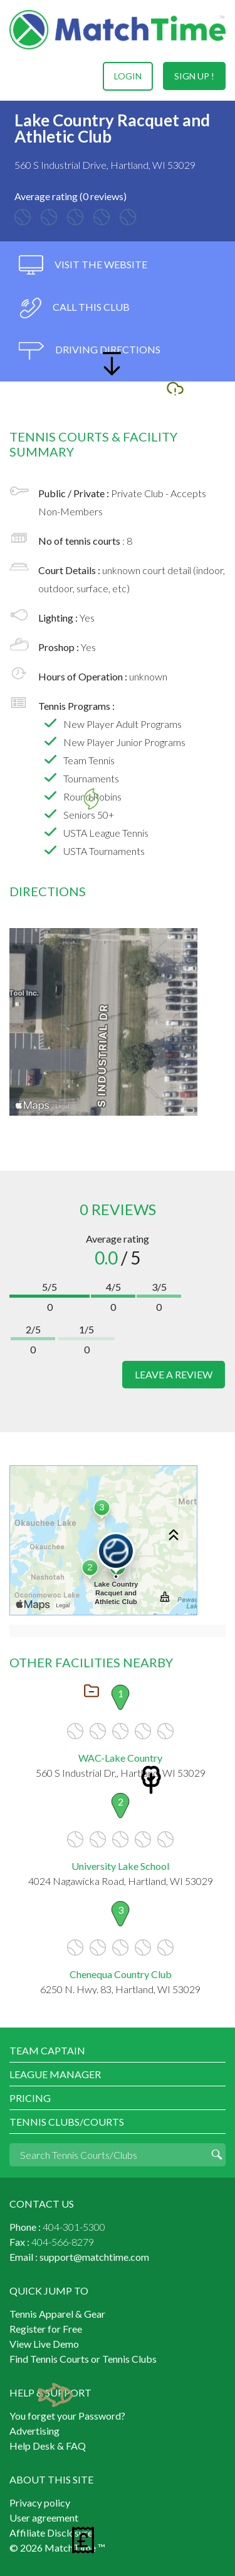  Describe the element at coordinates (174, 1535) in the screenshot. I see `scroll to top of page` at that location.